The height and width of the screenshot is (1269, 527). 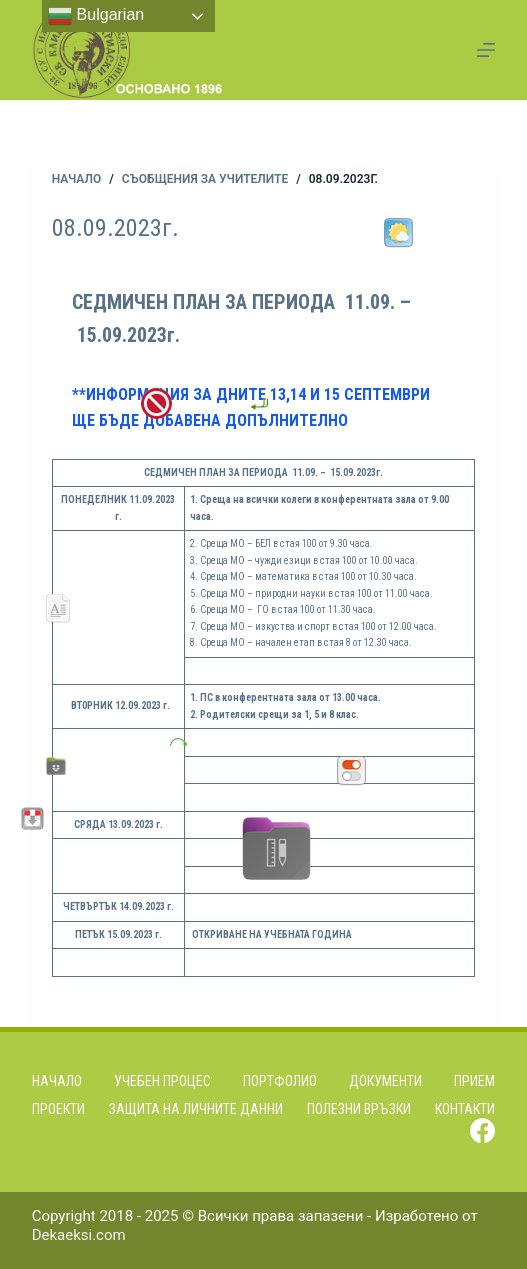 I want to click on redo the last undone action, so click(x=178, y=742).